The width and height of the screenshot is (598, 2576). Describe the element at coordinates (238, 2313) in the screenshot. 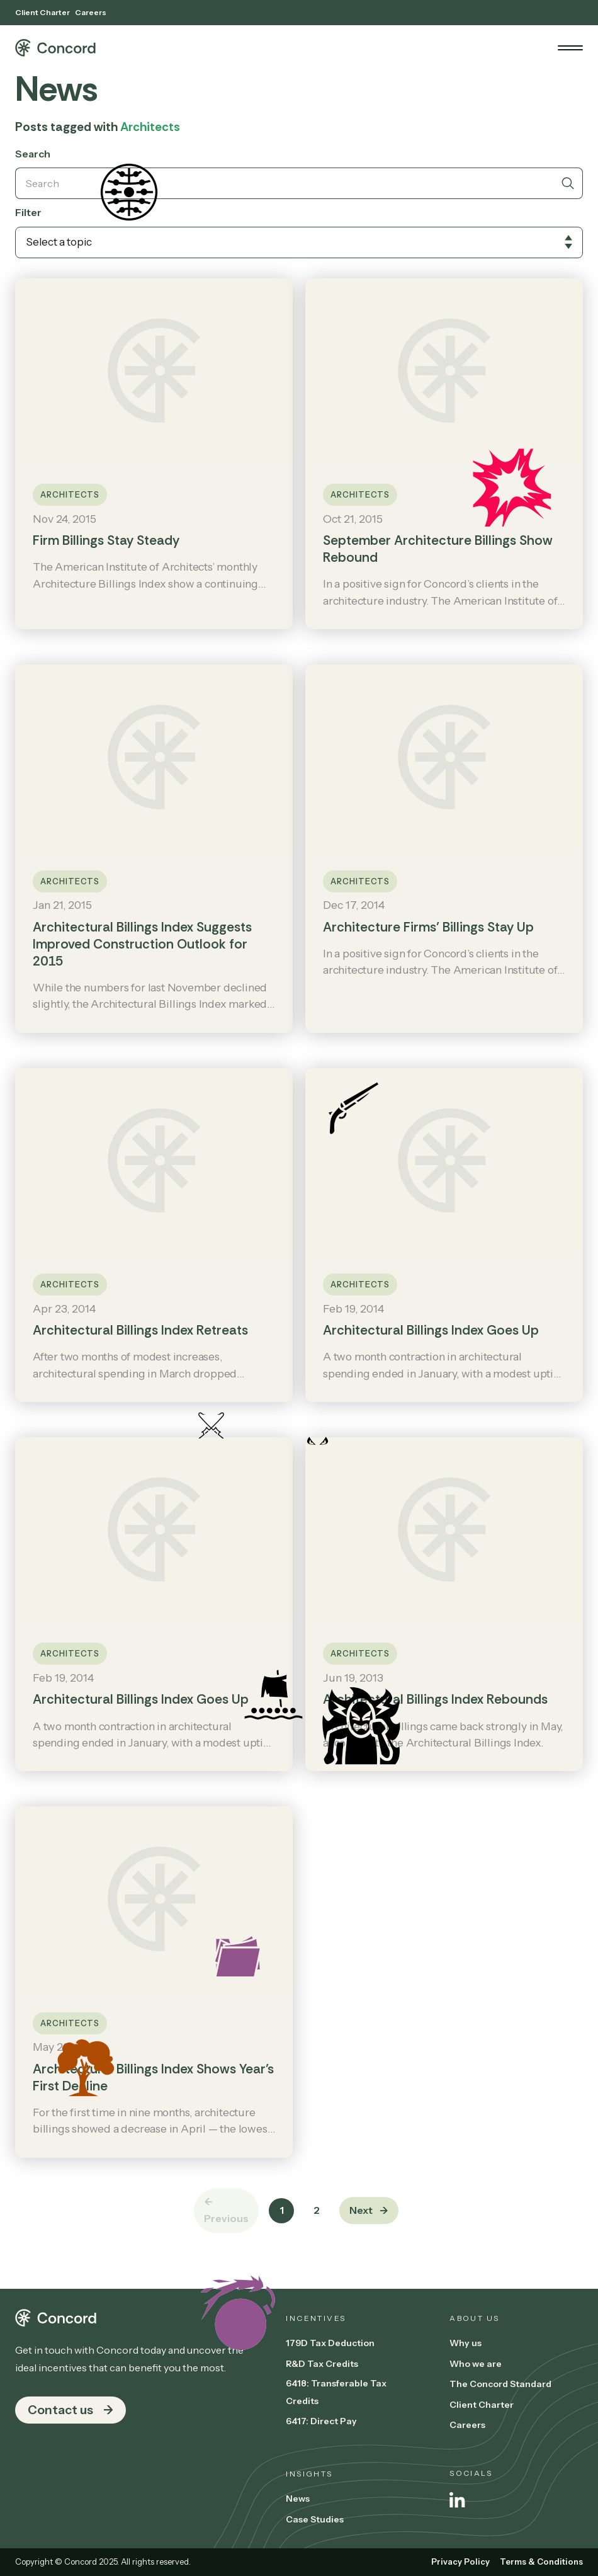

I see `activate a bomb or explosive item in-game` at that location.